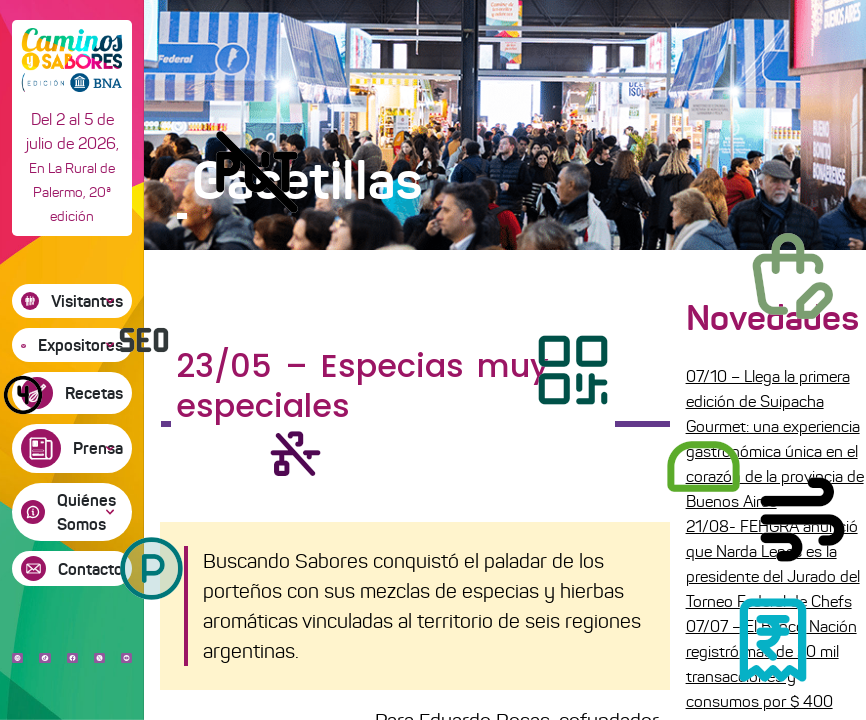 This screenshot has width=866, height=720. What do you see at coordinates (257, 172) in the screenshot?
I see `indicates HTTP PUT request is disabled` at bounding box center [257, 172].